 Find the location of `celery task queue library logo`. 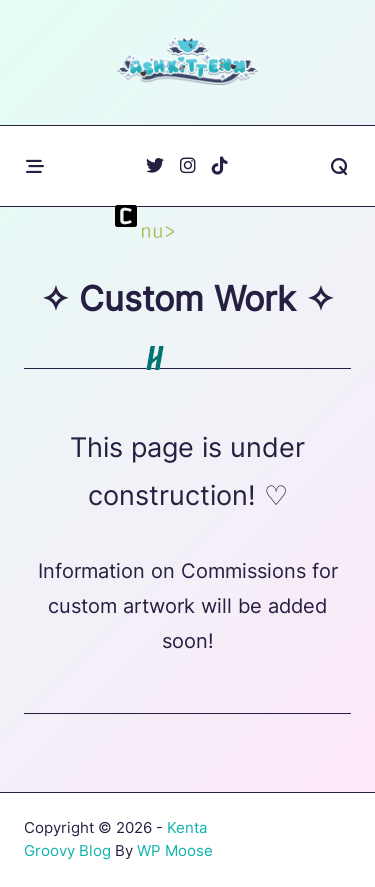

celery task queue library logo is located at coordinates (126, 216).